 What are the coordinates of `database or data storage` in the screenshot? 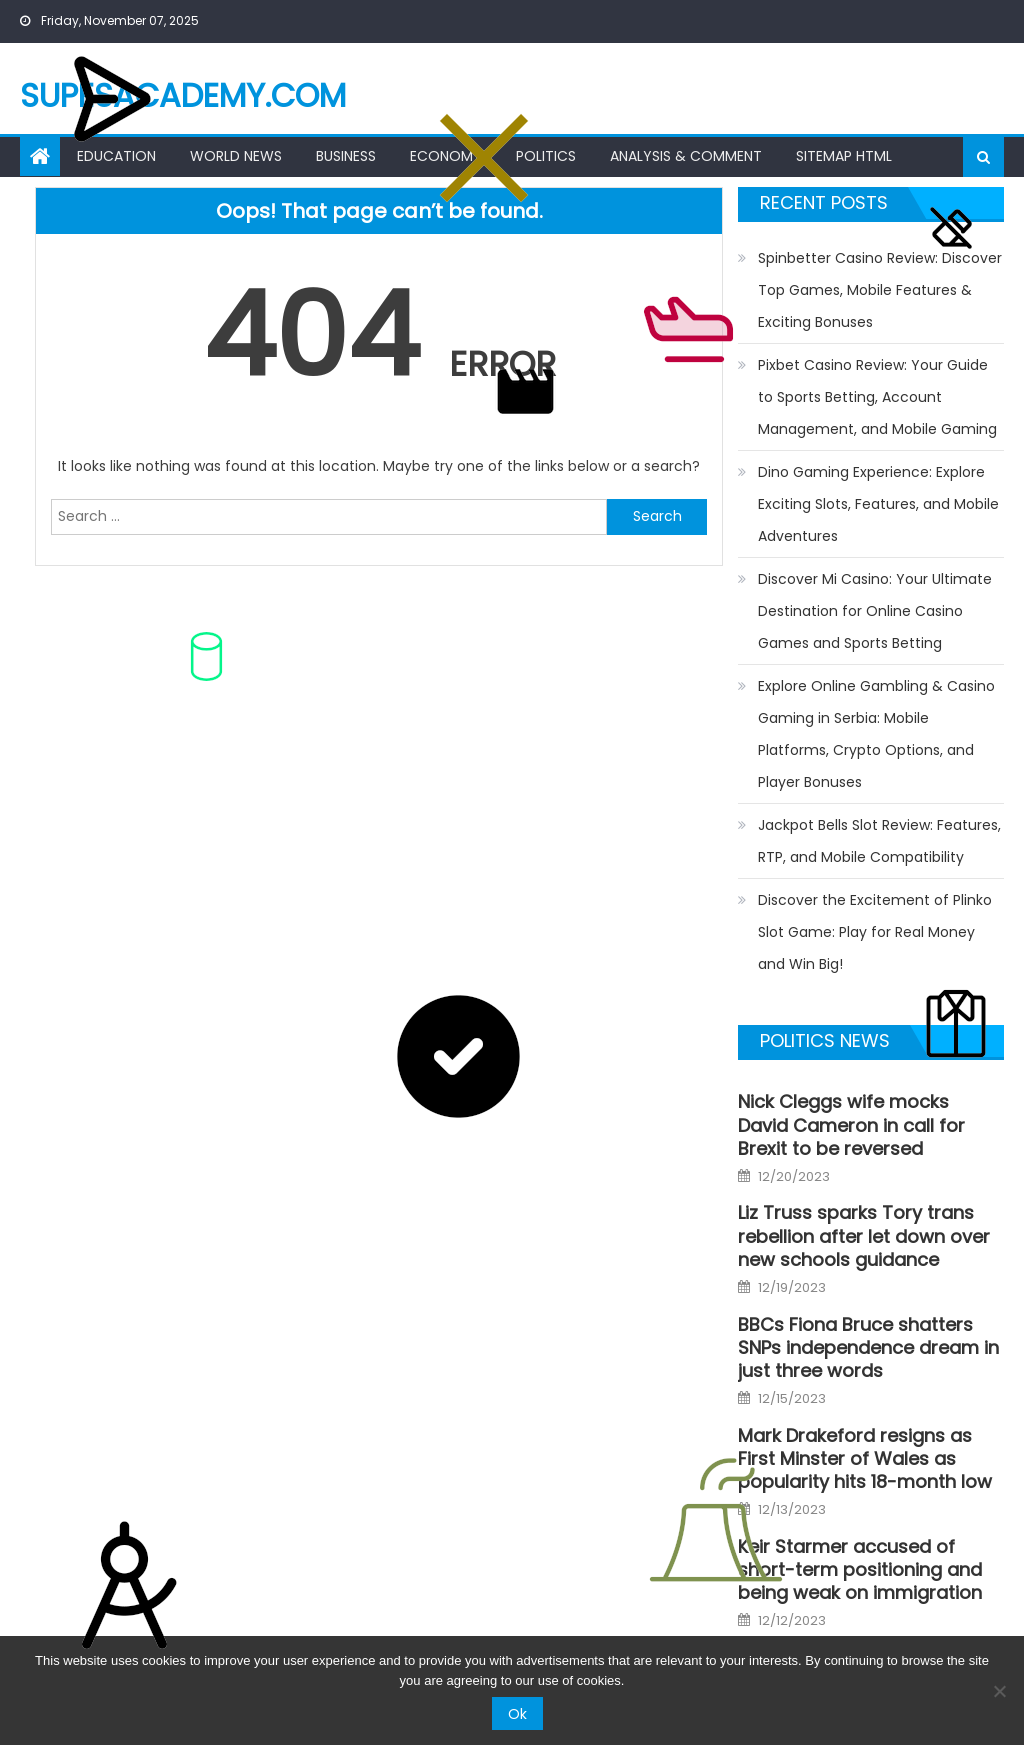 It's located at (206, 656).